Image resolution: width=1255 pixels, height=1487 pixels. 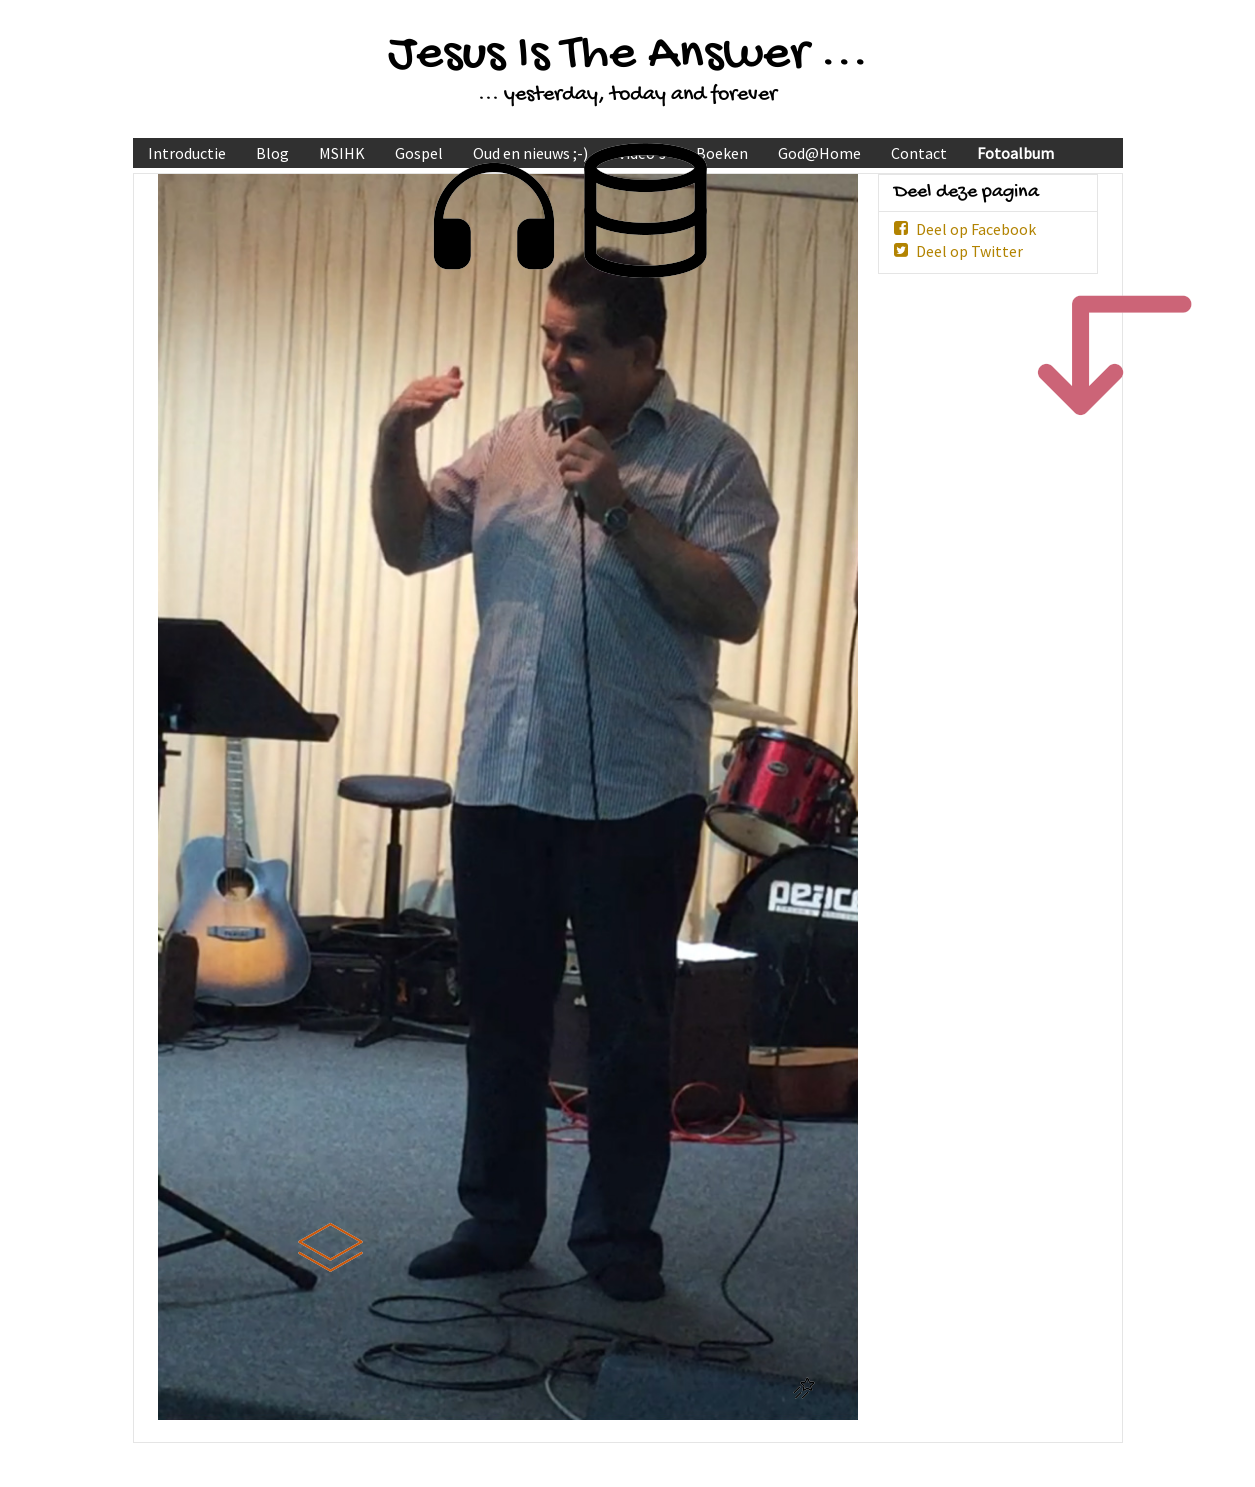 I want to click on access audio or music player, so click(x=494, y=223).